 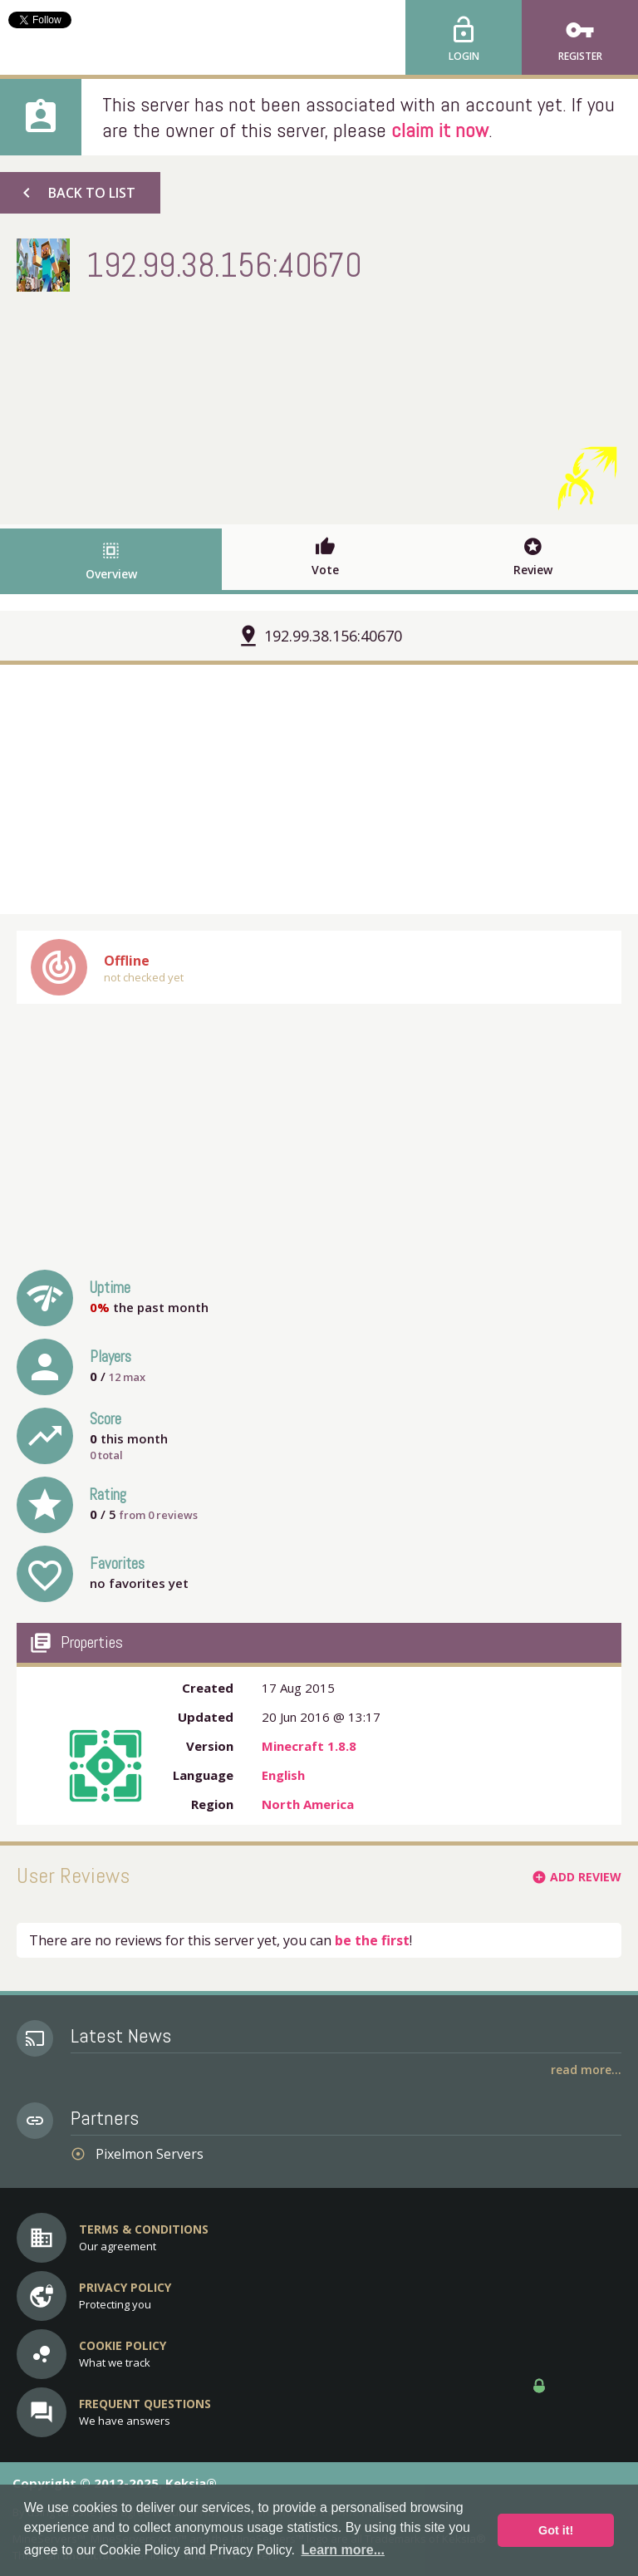 What do you see at coordinates (539, 2386) in the screenshot?
I see `indicates a locked or secured item` at bounding box center [539, 2386].